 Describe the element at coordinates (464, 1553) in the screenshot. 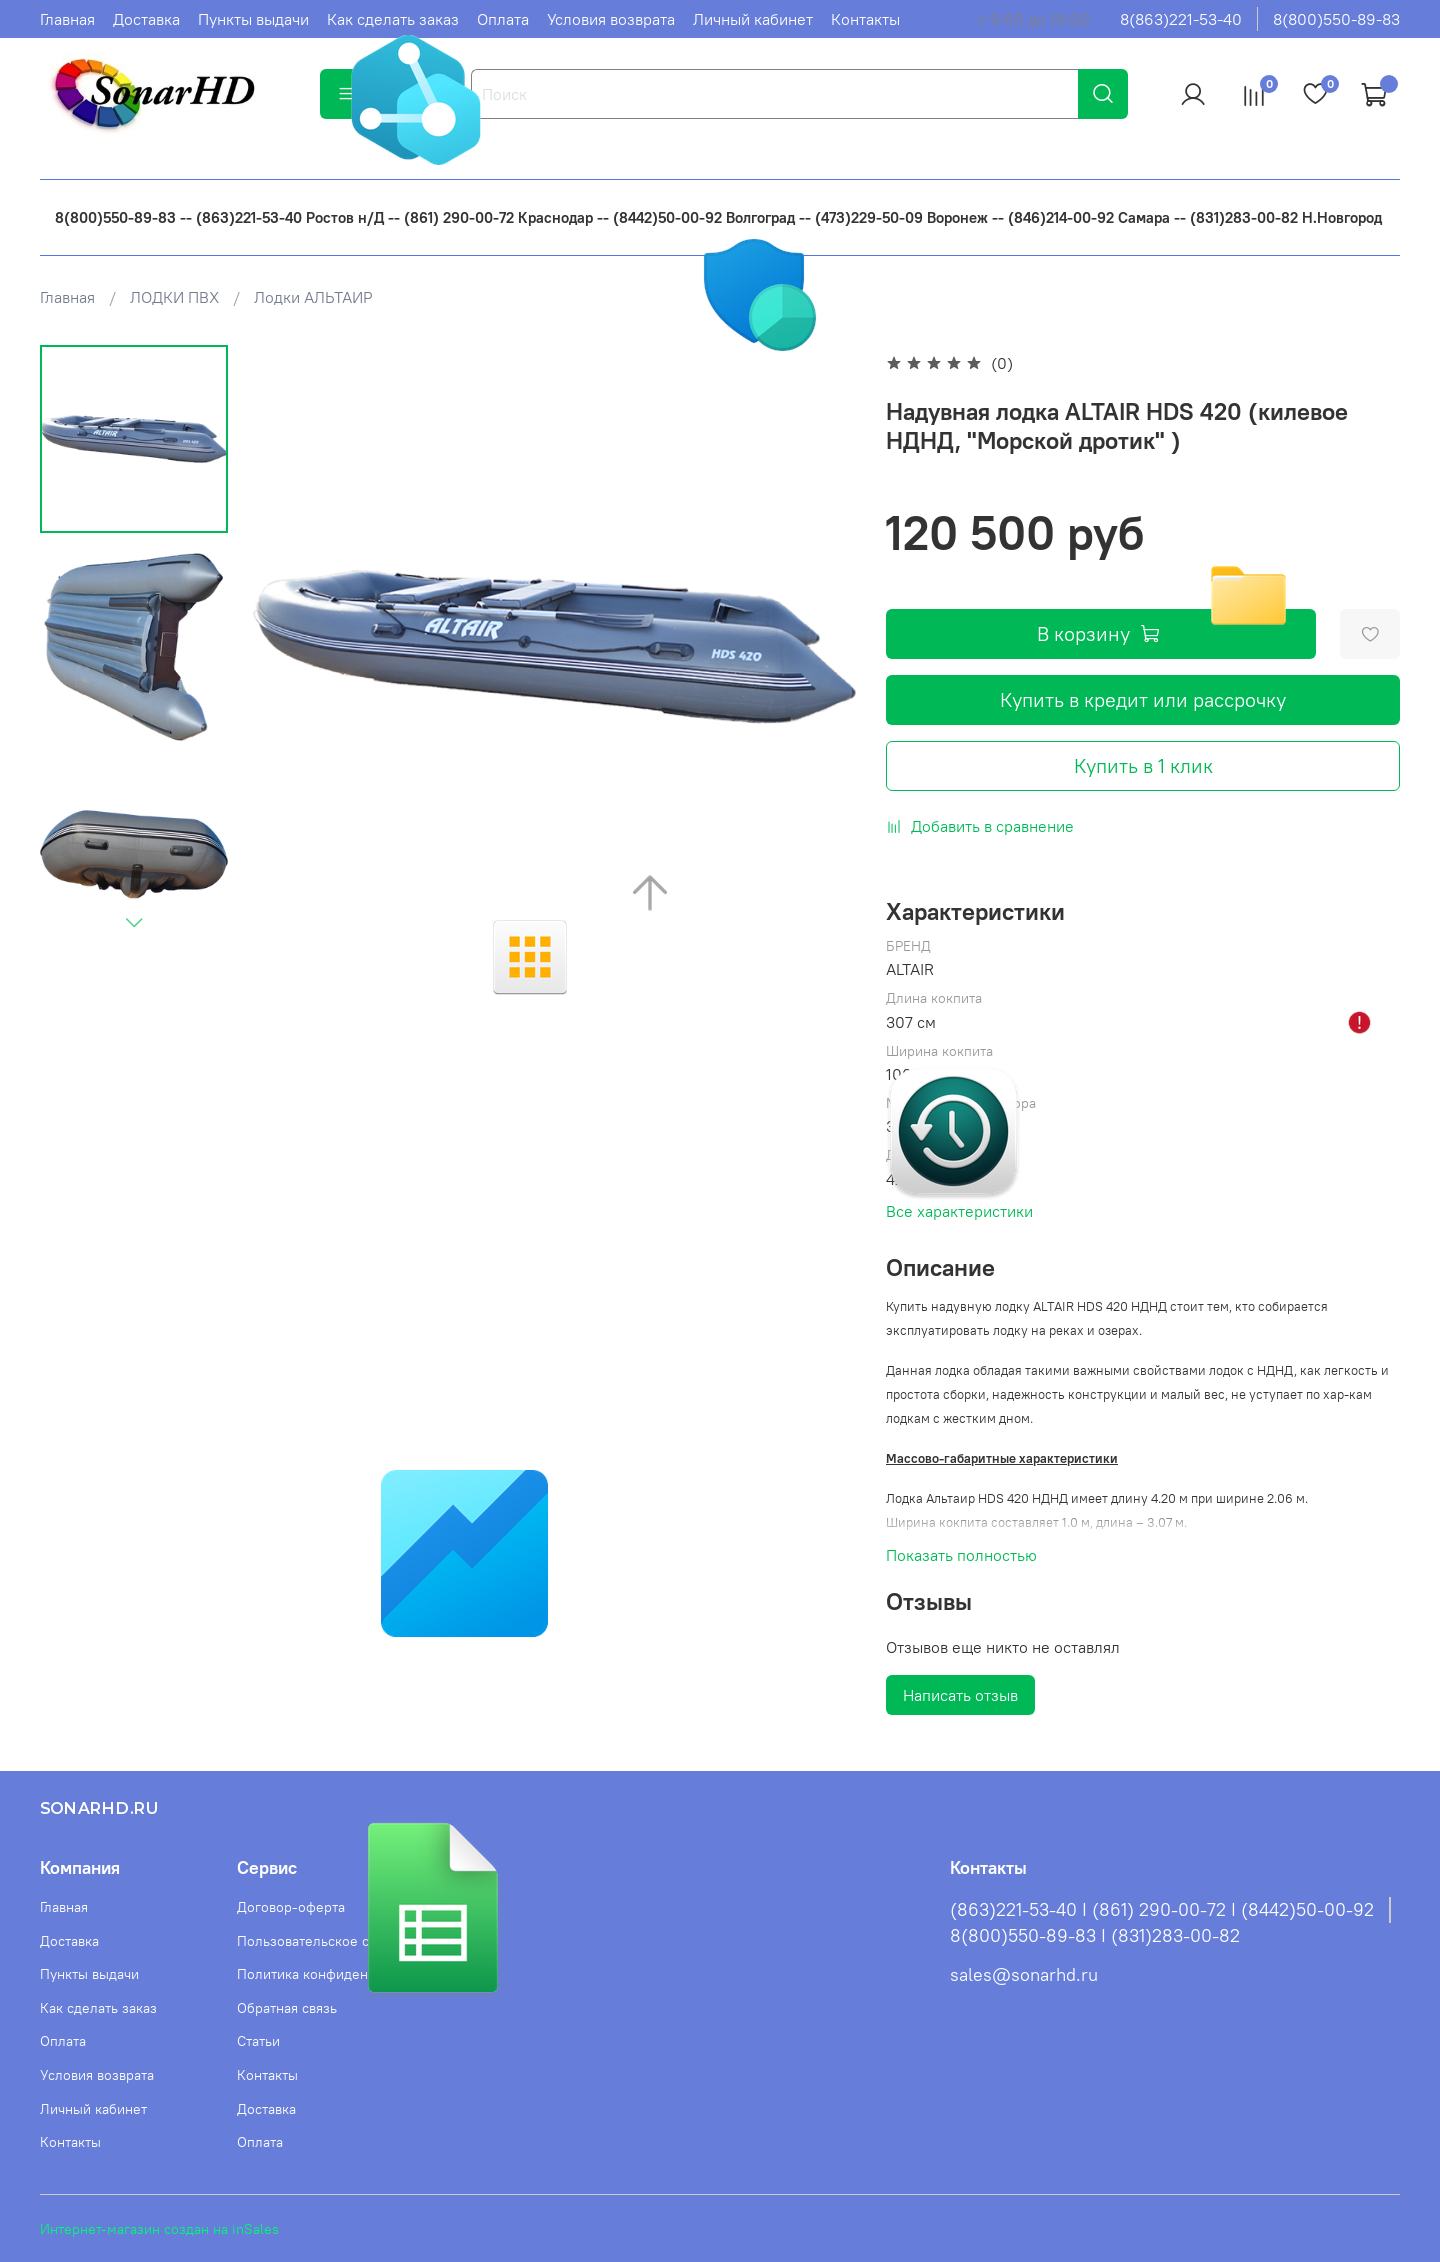

I see `open the workbooks app for data analysis` at that location.